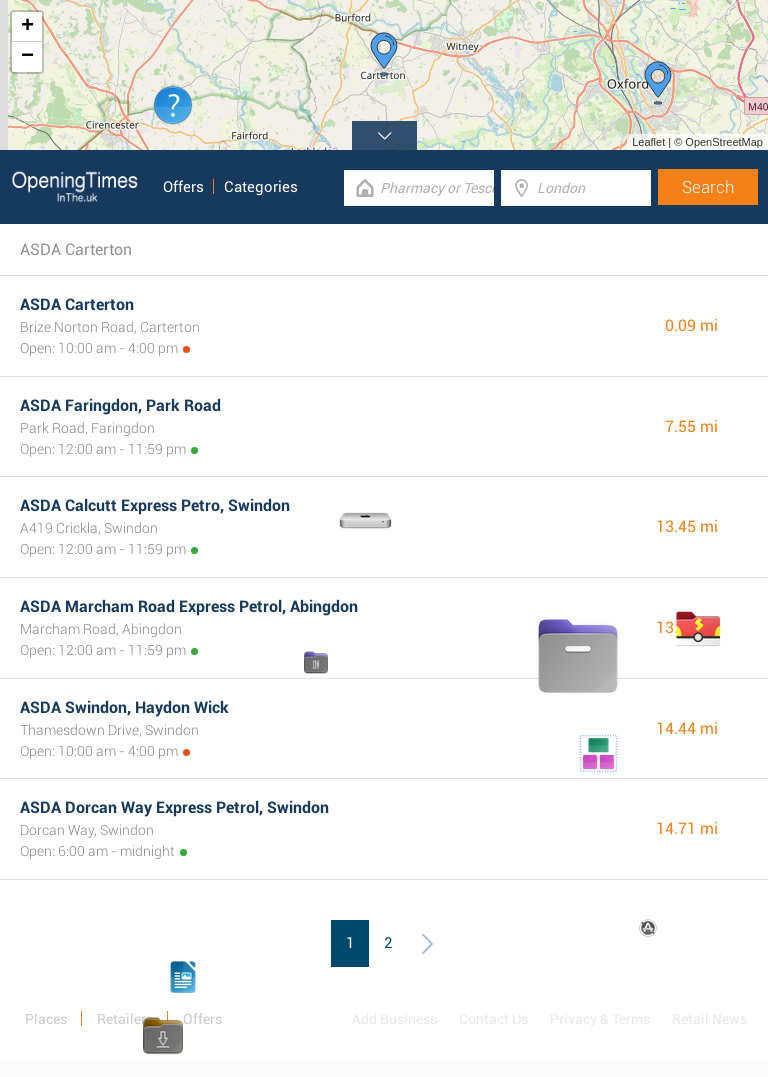 The image size is (768, 1077). I want to click on open the software update application, so click(648, 928).